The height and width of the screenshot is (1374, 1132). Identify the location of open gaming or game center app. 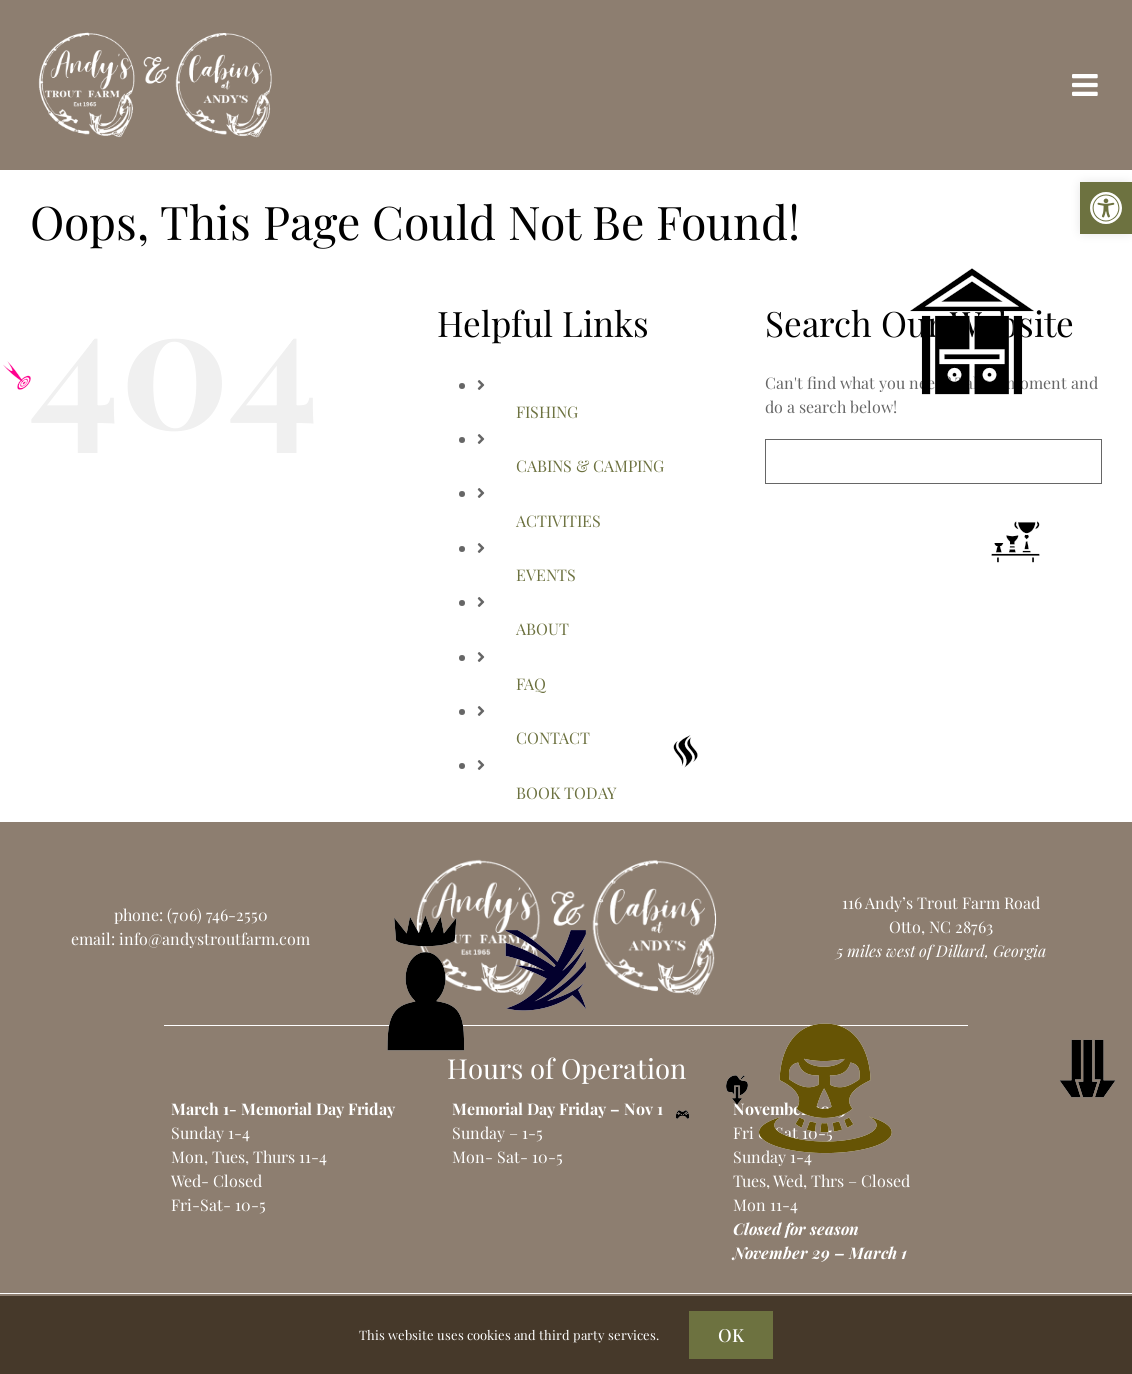
(682, 1114).